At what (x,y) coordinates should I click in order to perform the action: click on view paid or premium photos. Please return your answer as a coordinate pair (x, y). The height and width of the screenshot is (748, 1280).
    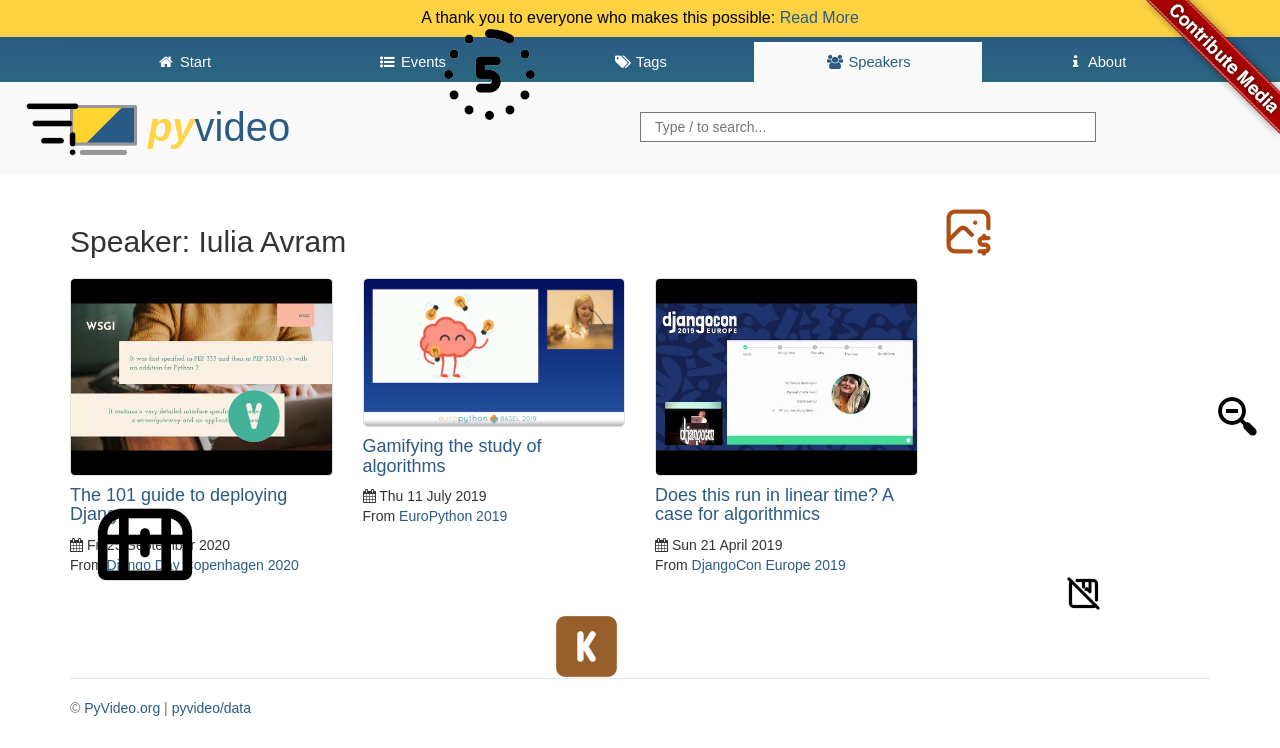
    Looking at the image, I should click on (968, 231).